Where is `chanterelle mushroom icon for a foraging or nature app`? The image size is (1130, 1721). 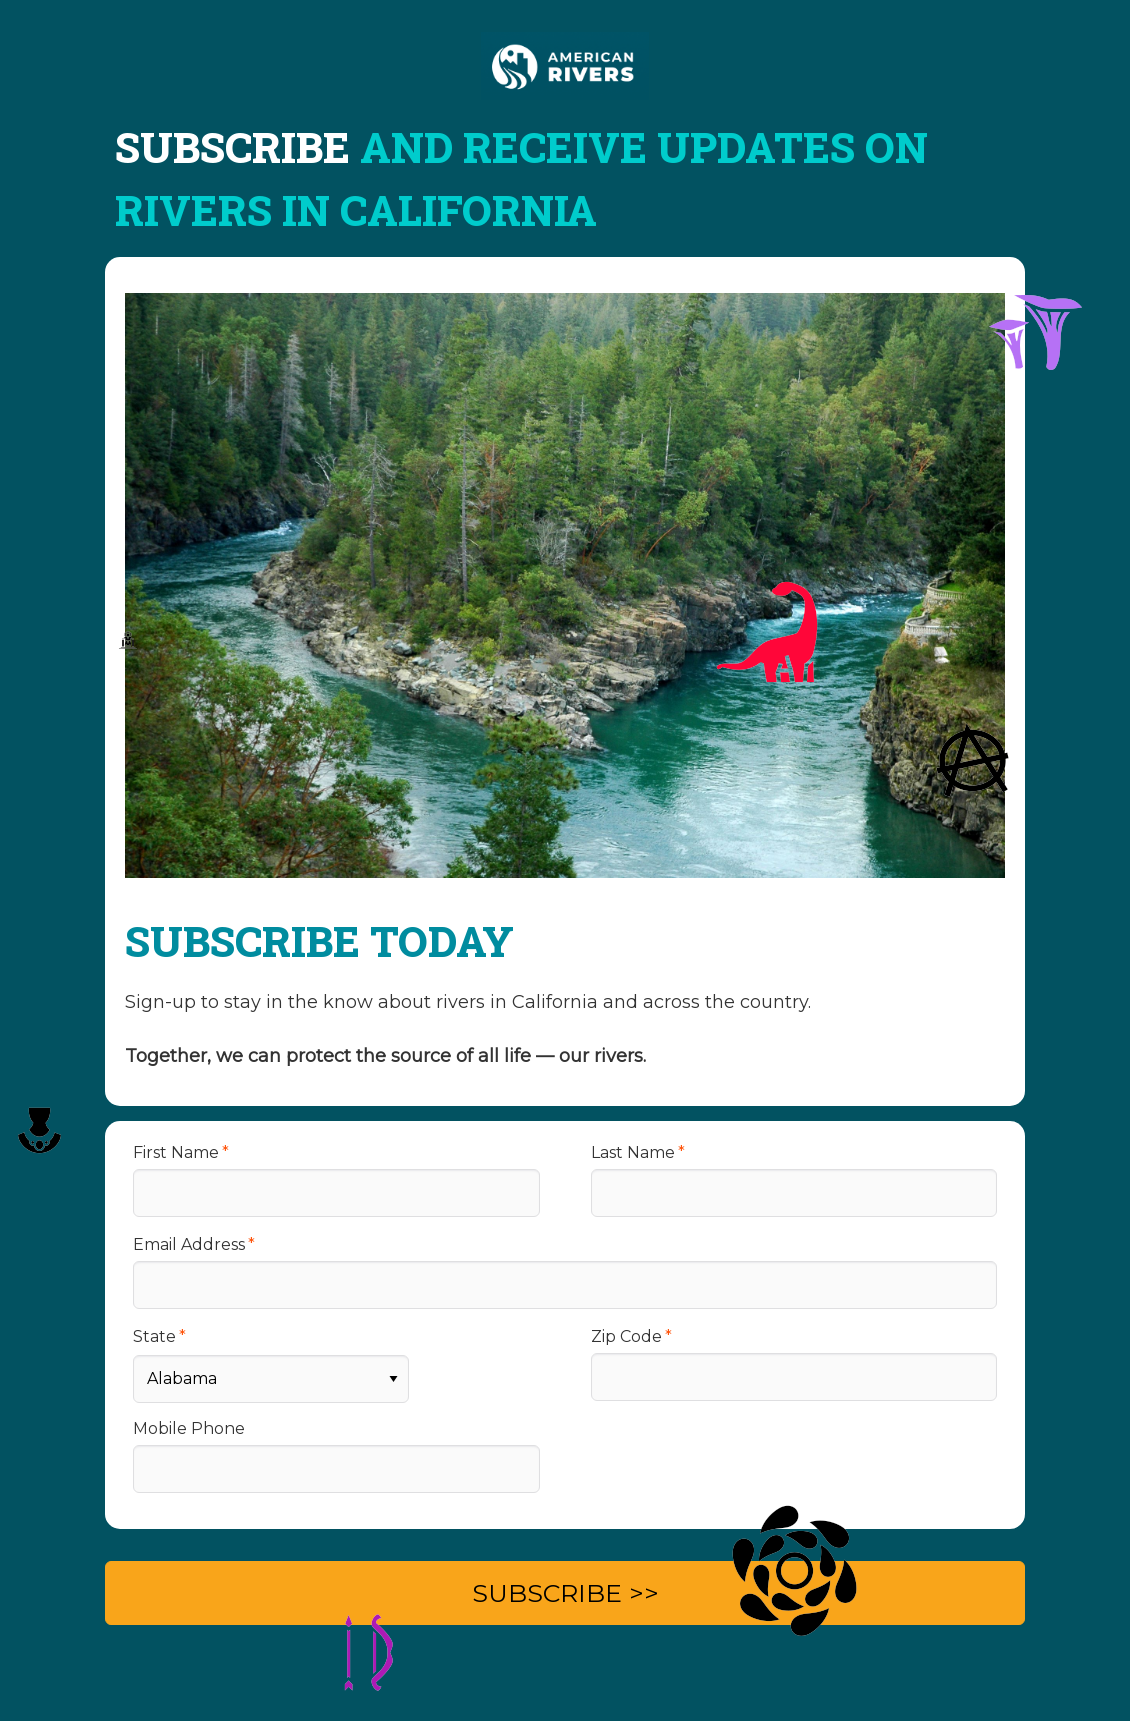
chanterelle mushroom icon for a foraging or nature app is located at coordinates (1035, 332).